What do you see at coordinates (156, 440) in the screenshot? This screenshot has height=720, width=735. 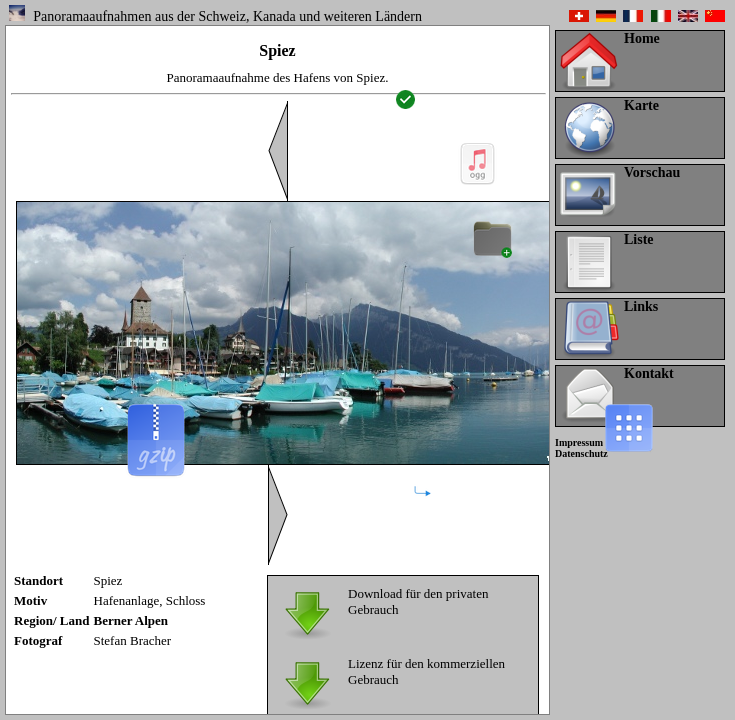 I see `a gzip compressed file` at bounding box center [156, 440].